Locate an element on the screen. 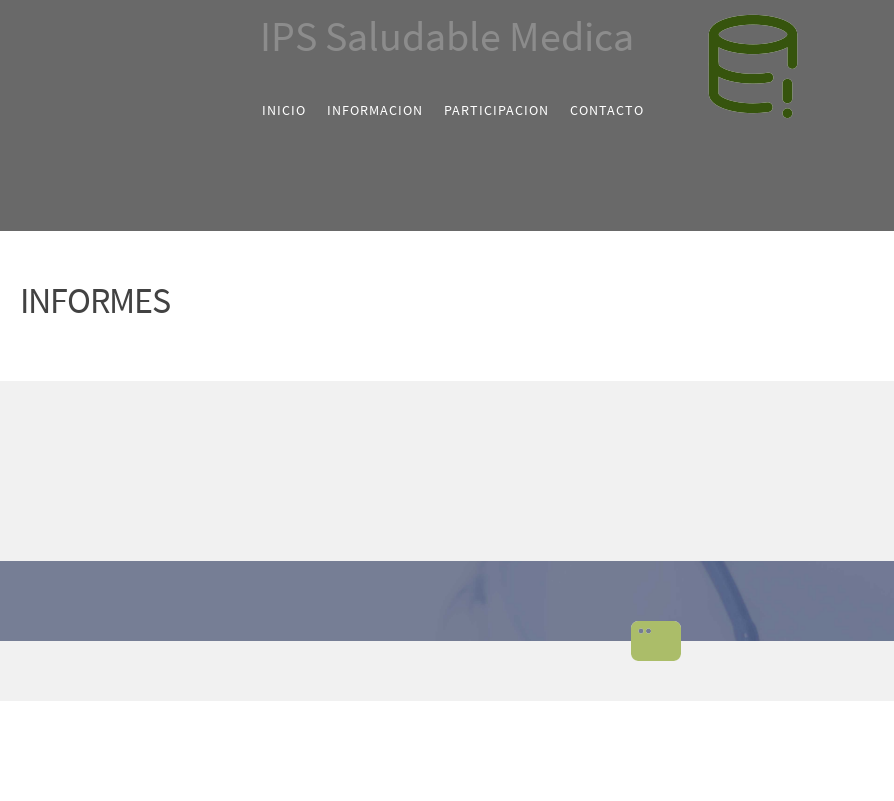 The width and height of the screenshot is (894, 801). open application window is located at coordinates (656, 641).